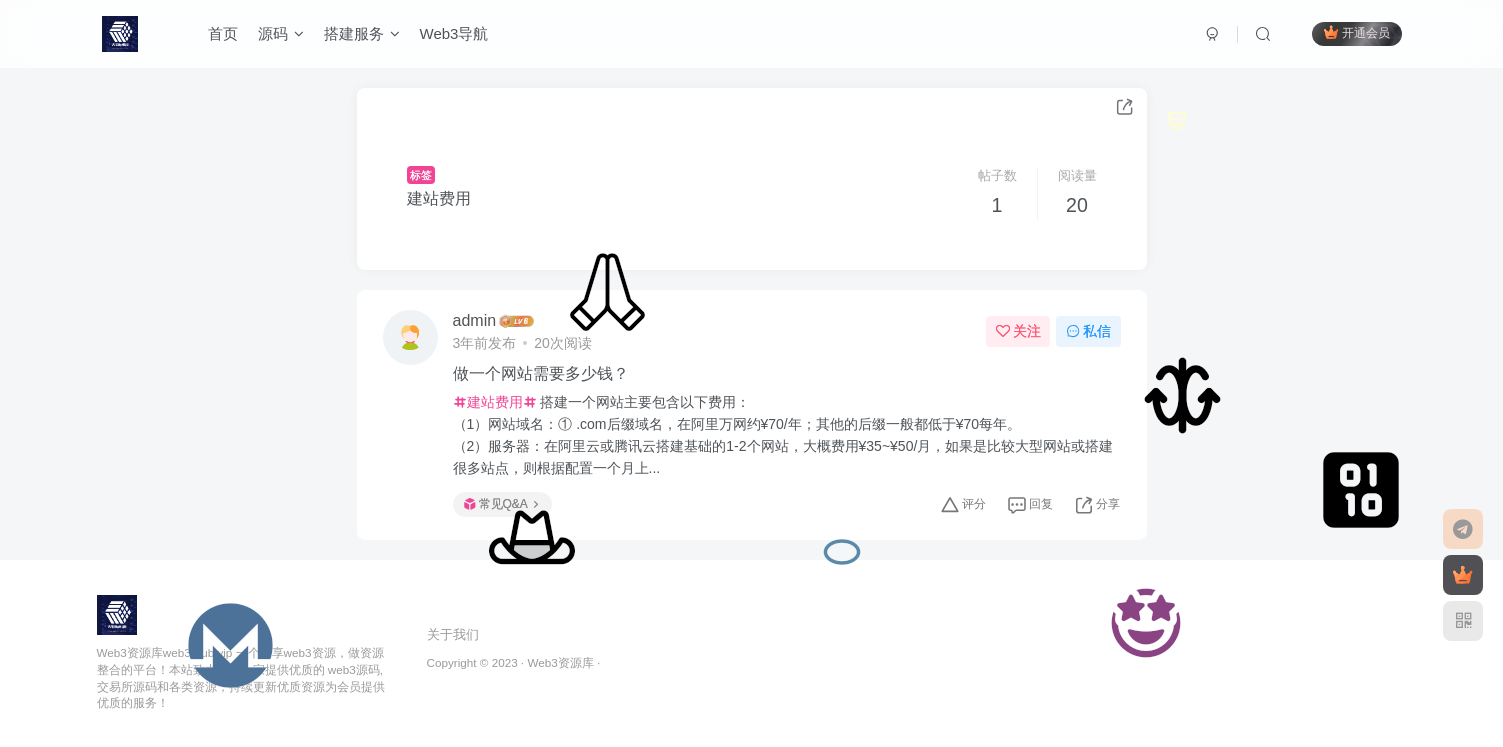 This screenshot has width=1503, height=747. Describe the element at coordinates (532, 540) in the screenshot. I see `select western or country theme` at that location.